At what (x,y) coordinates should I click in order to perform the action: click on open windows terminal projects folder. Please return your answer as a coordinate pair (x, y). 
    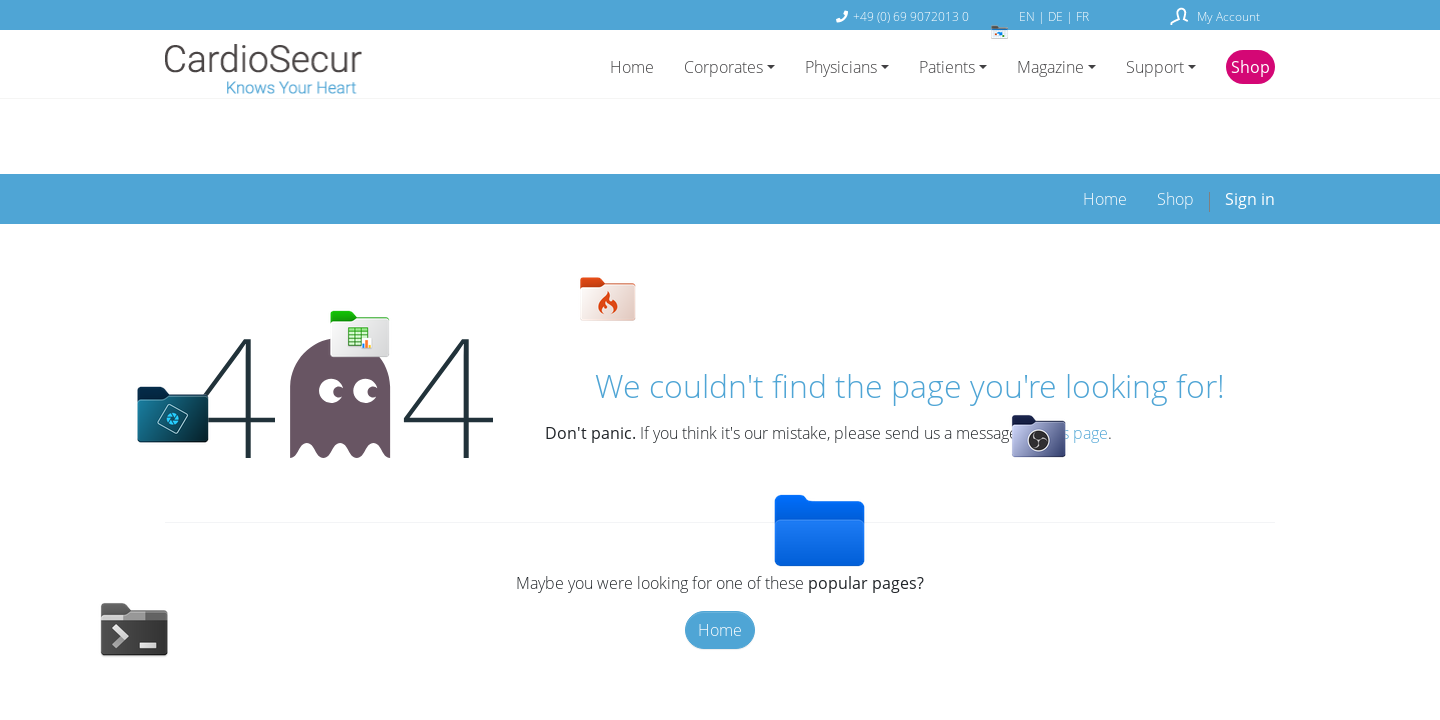
    Looking at the image, I should click on (134, 631).